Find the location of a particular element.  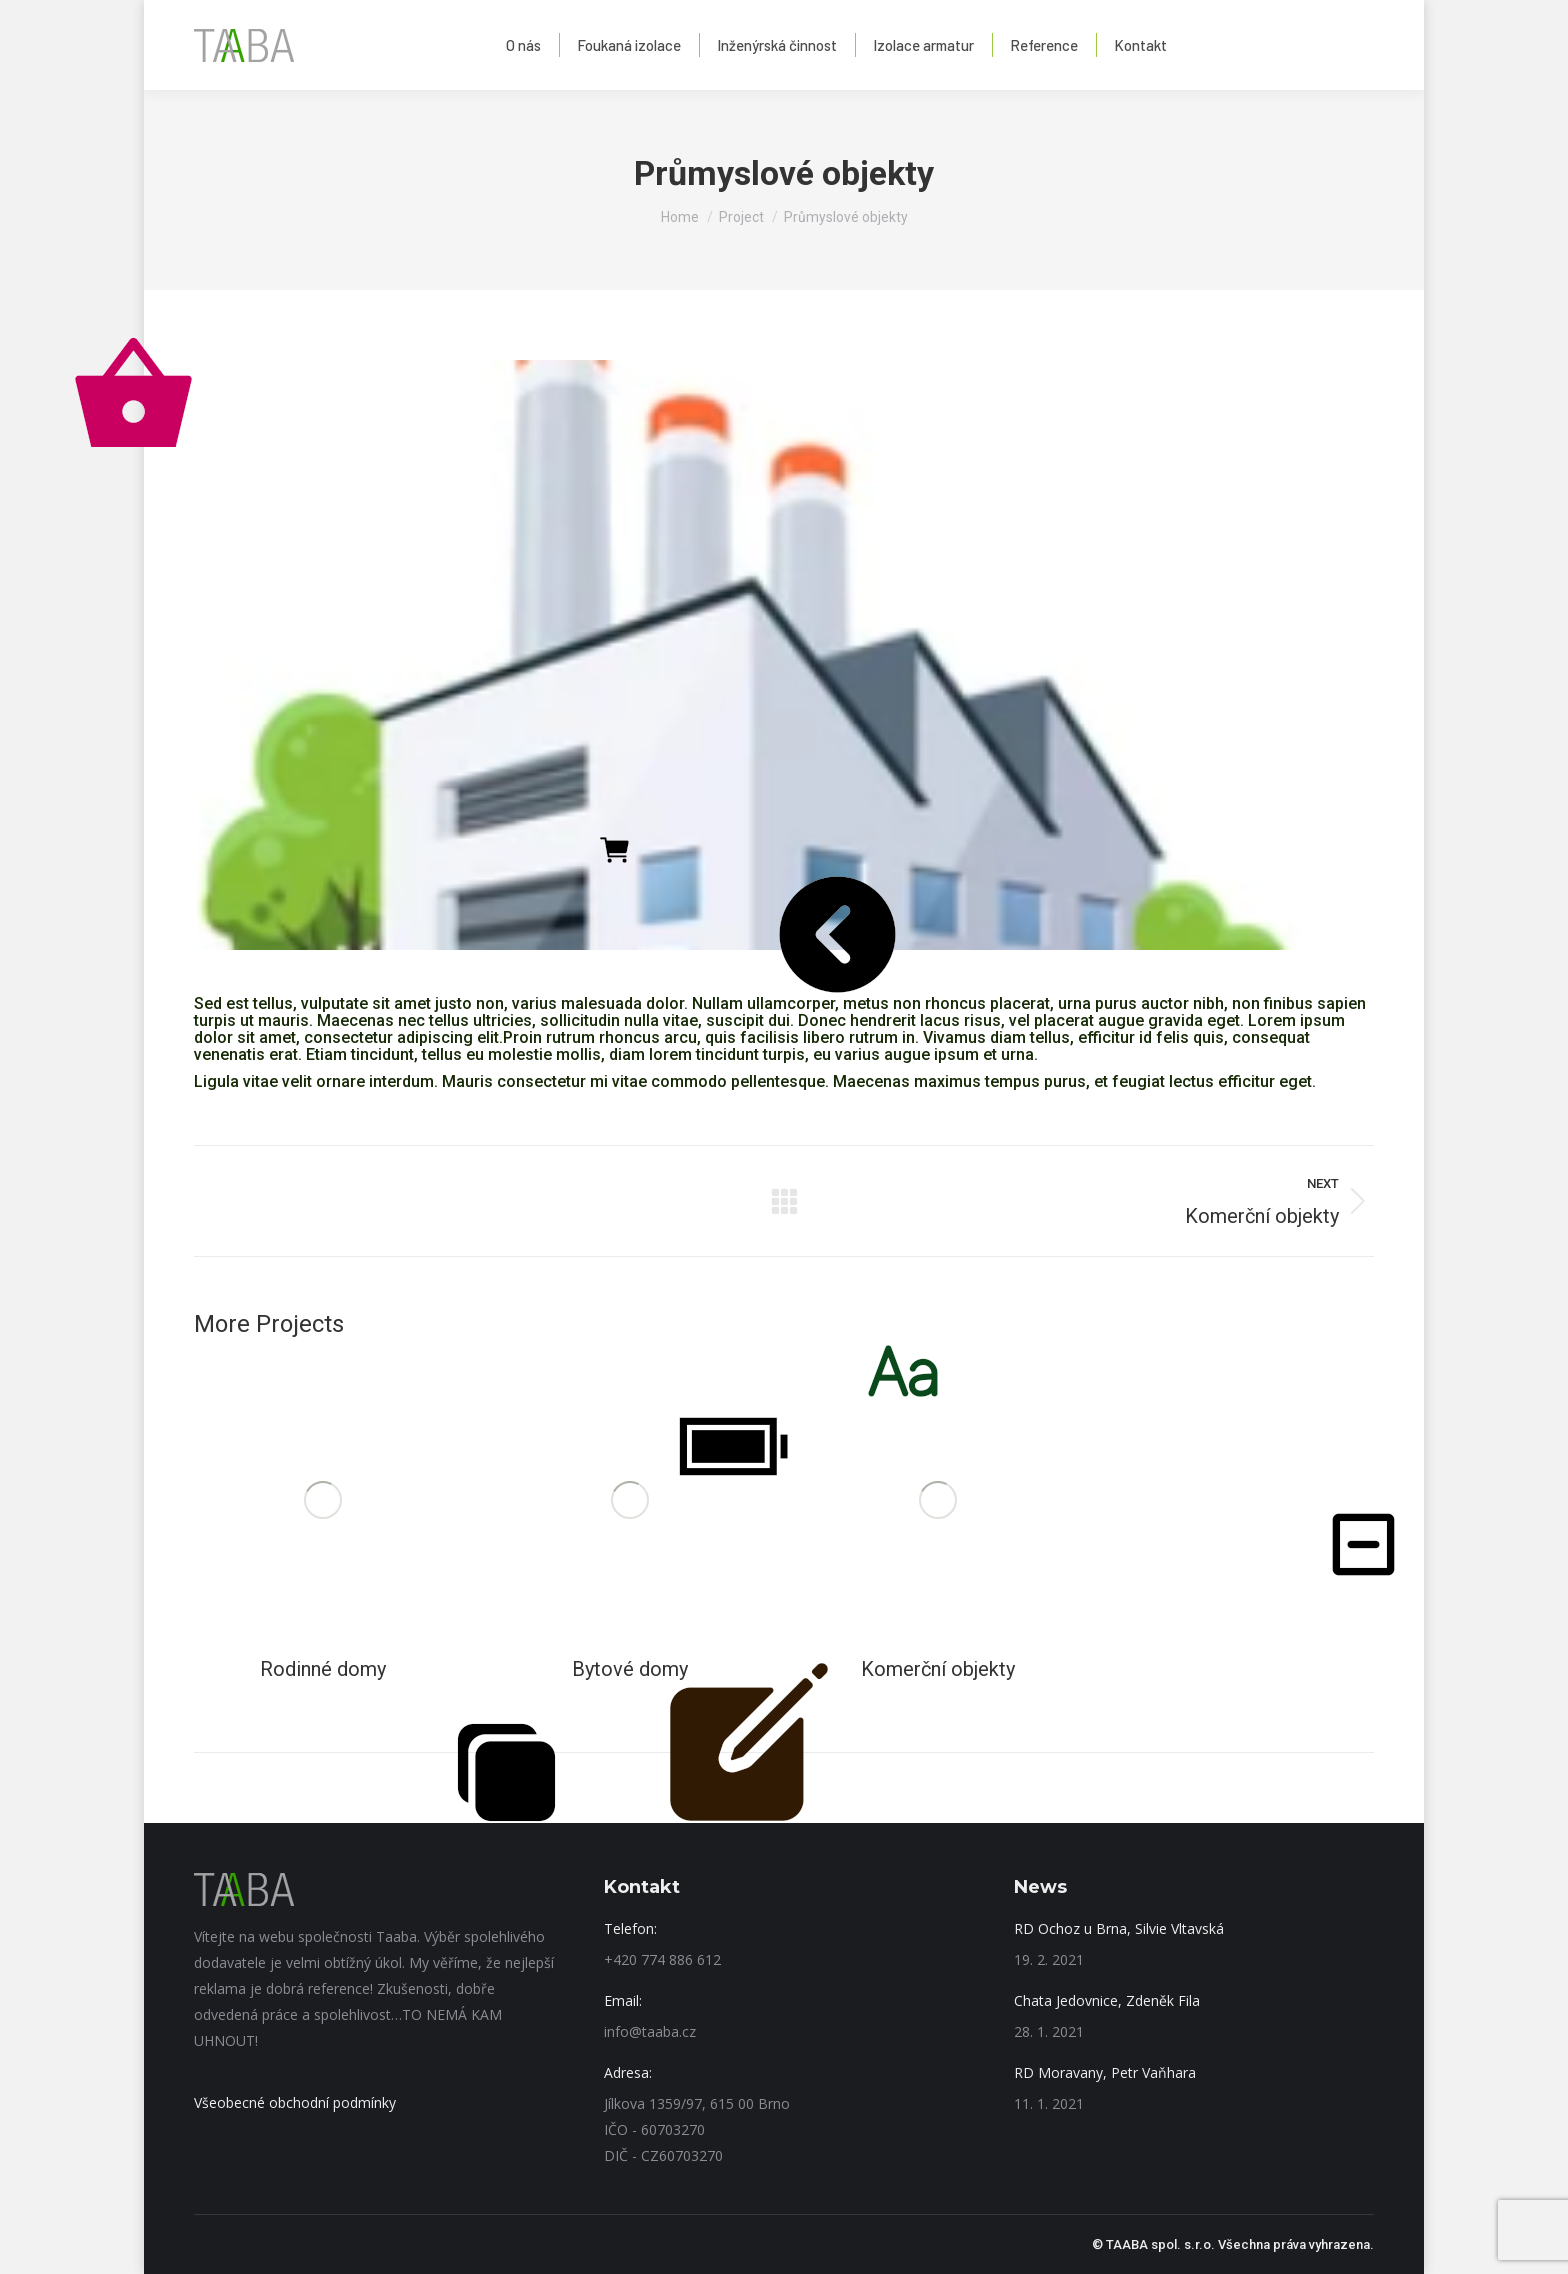

indicates battery is fully charged is located at coordinates (733, 1446).